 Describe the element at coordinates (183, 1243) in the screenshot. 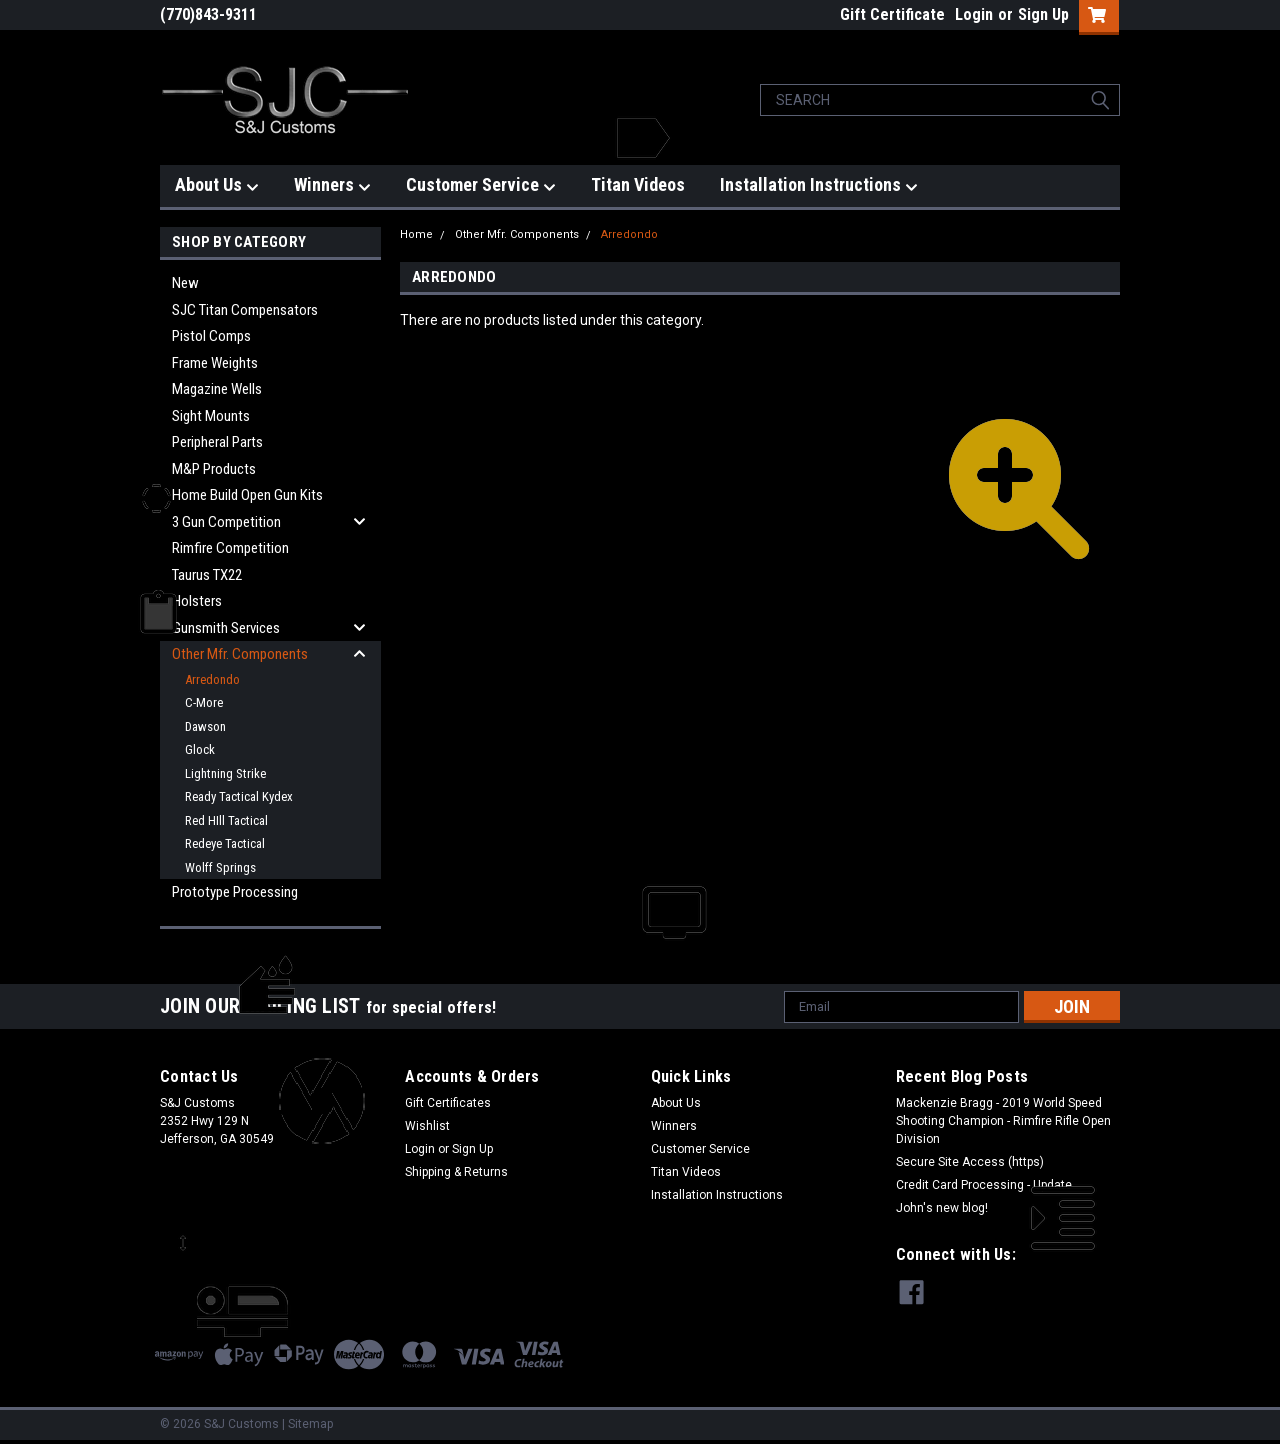

I see `adjust vertical height or size` at that location.